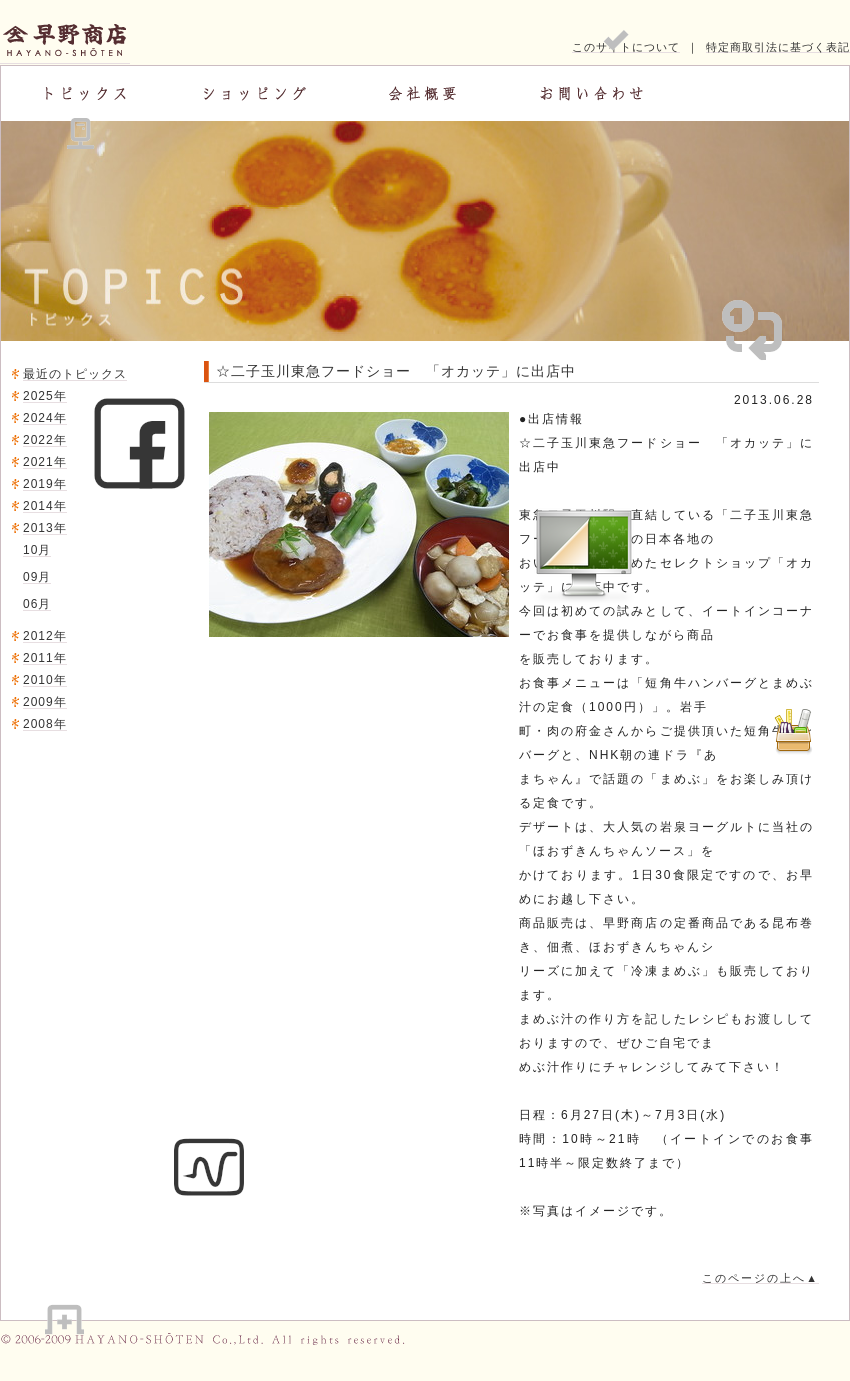 The image size is (850, 1381). What do you see at coordinates (615, 39) in the screenshot?
I see `indicates a completed or successful action` at bounding box center [615, 39].